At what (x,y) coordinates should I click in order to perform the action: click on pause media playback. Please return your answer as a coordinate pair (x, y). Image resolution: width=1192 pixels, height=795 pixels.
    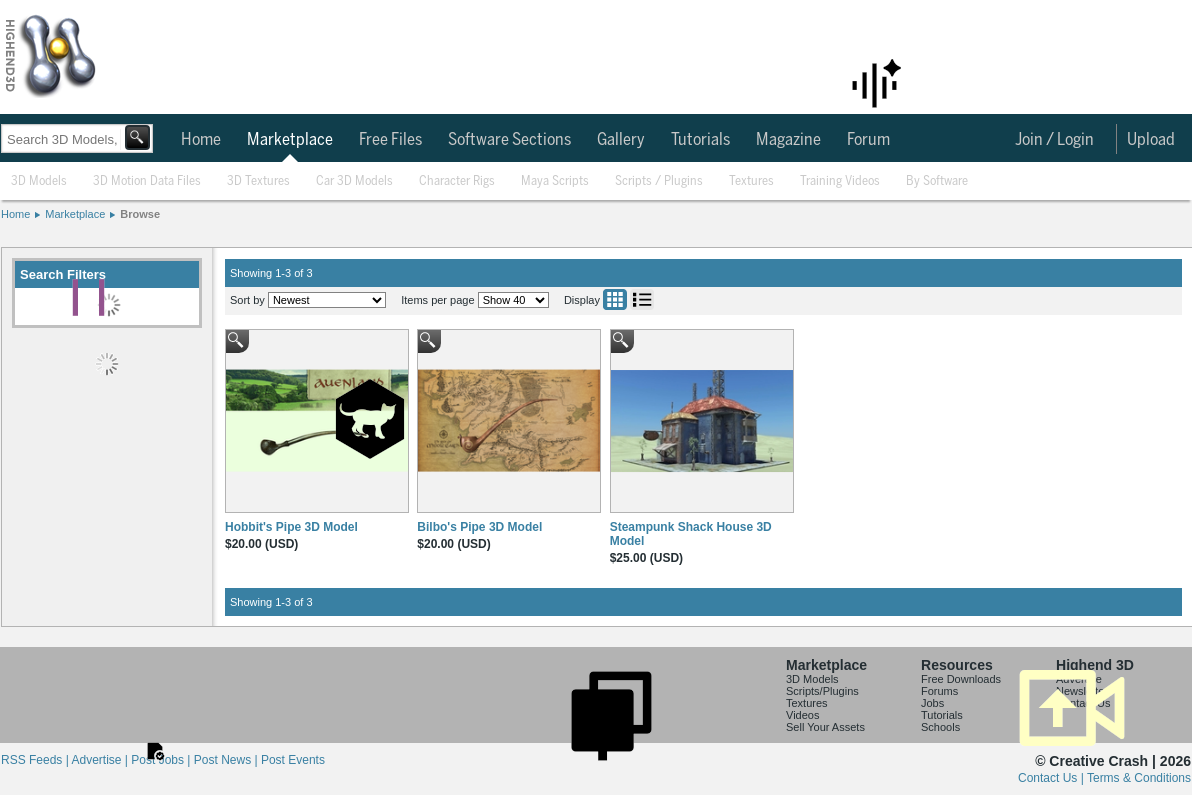
    Looking at the image, I should click on (88, 297).